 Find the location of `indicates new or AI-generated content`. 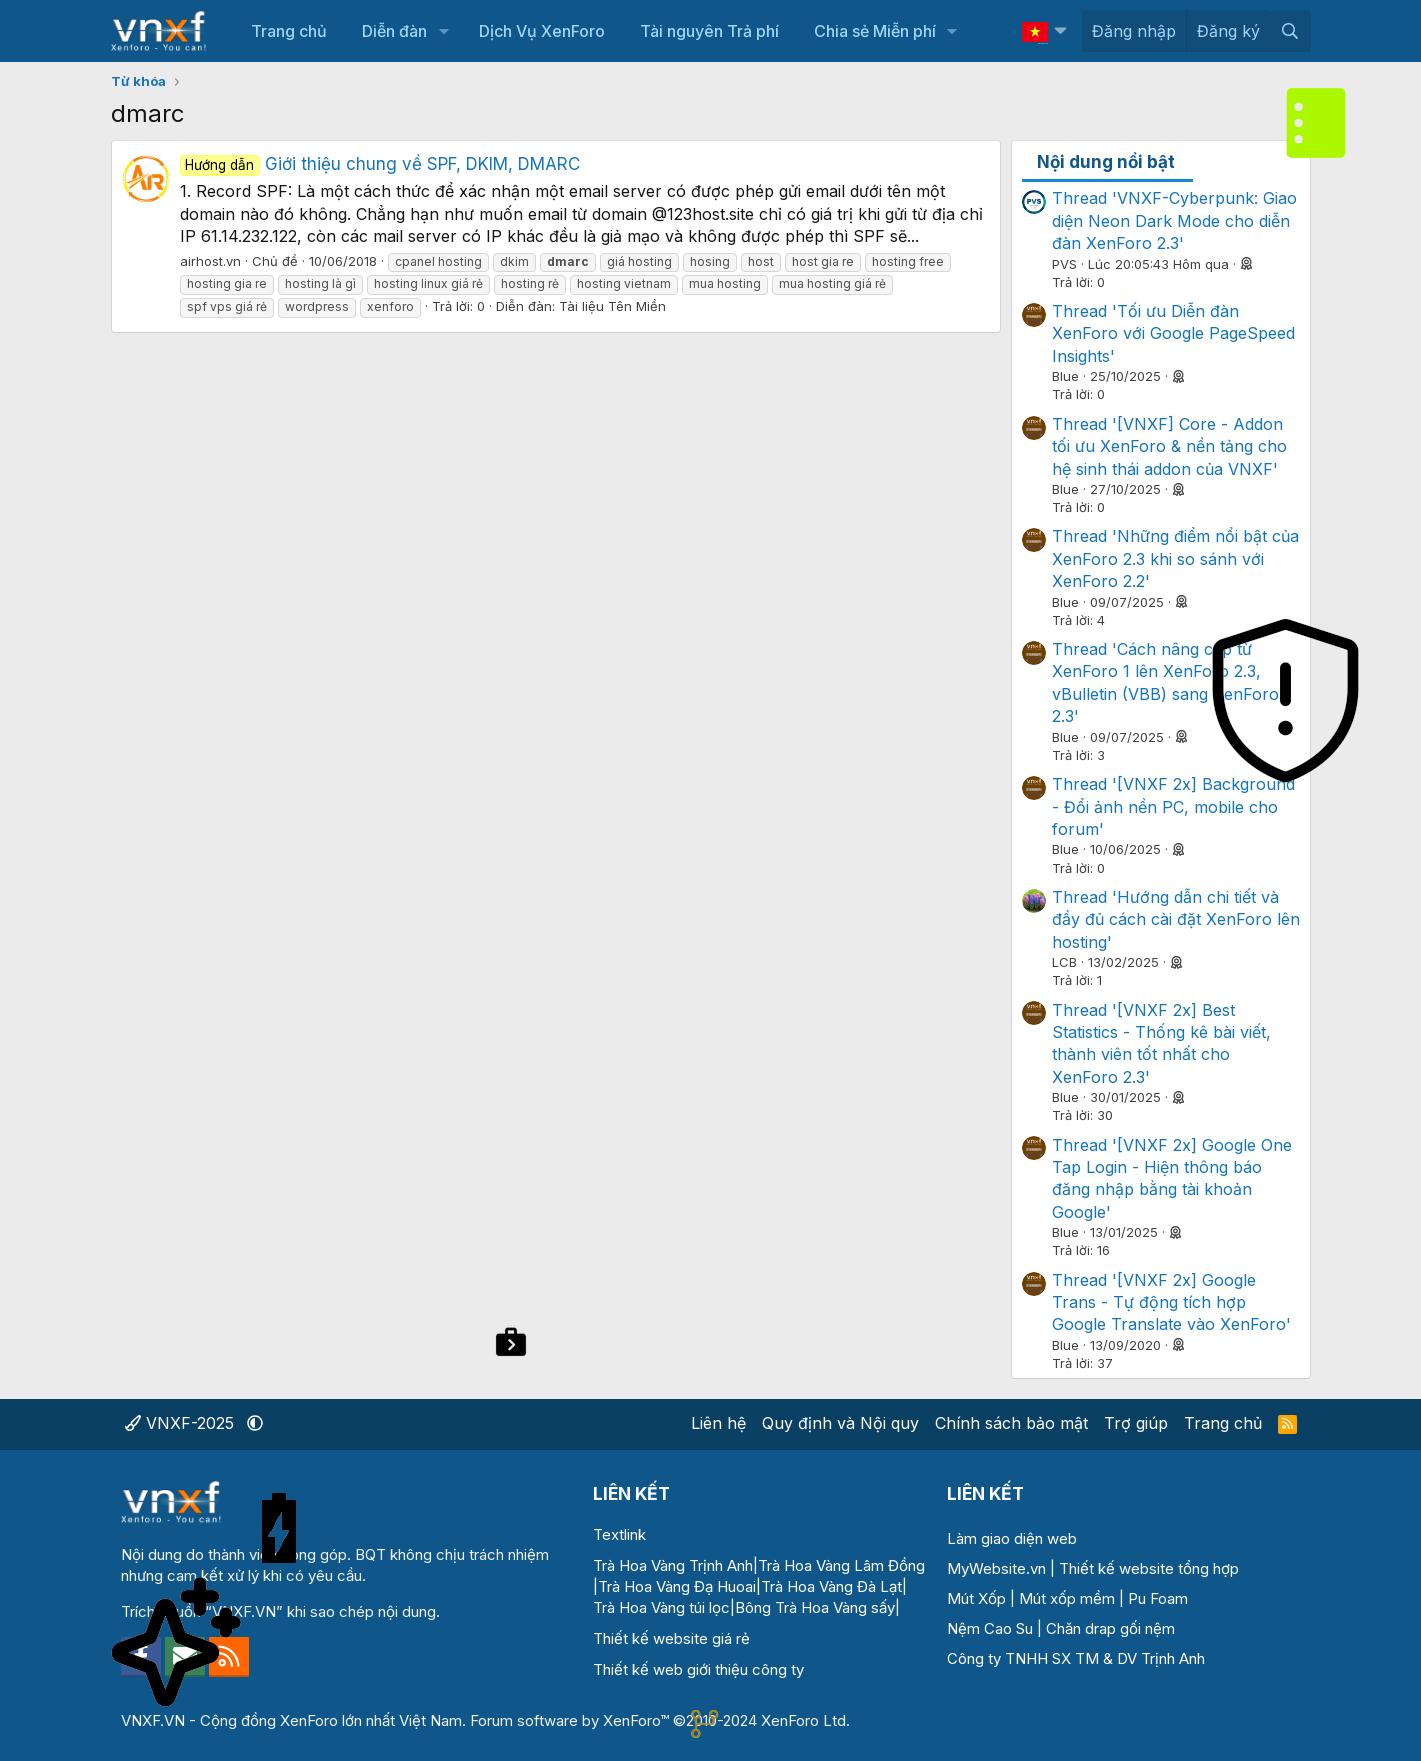

indicates new or AI-generated content is located at coordinates (174, 1644).